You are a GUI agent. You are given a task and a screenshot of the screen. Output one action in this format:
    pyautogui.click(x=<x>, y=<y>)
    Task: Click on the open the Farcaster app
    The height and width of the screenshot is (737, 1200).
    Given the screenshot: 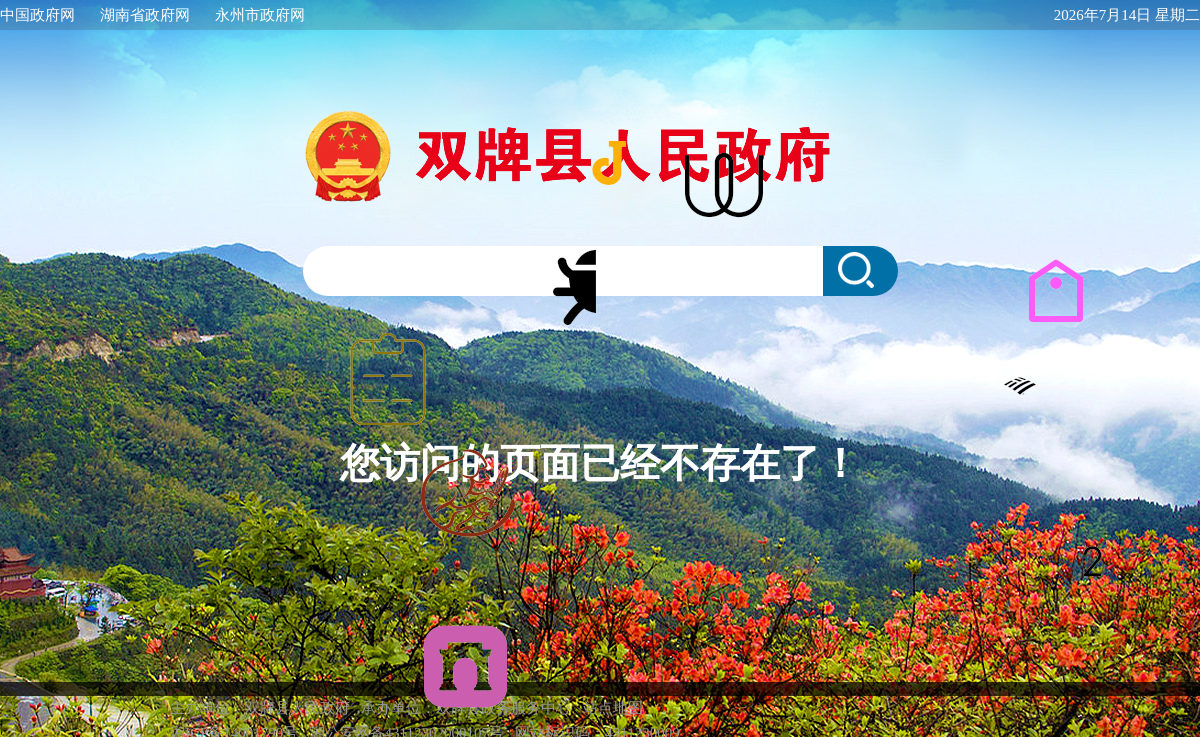 What is the action you would take?
    pyautogui.click(x=465, y=666)
    